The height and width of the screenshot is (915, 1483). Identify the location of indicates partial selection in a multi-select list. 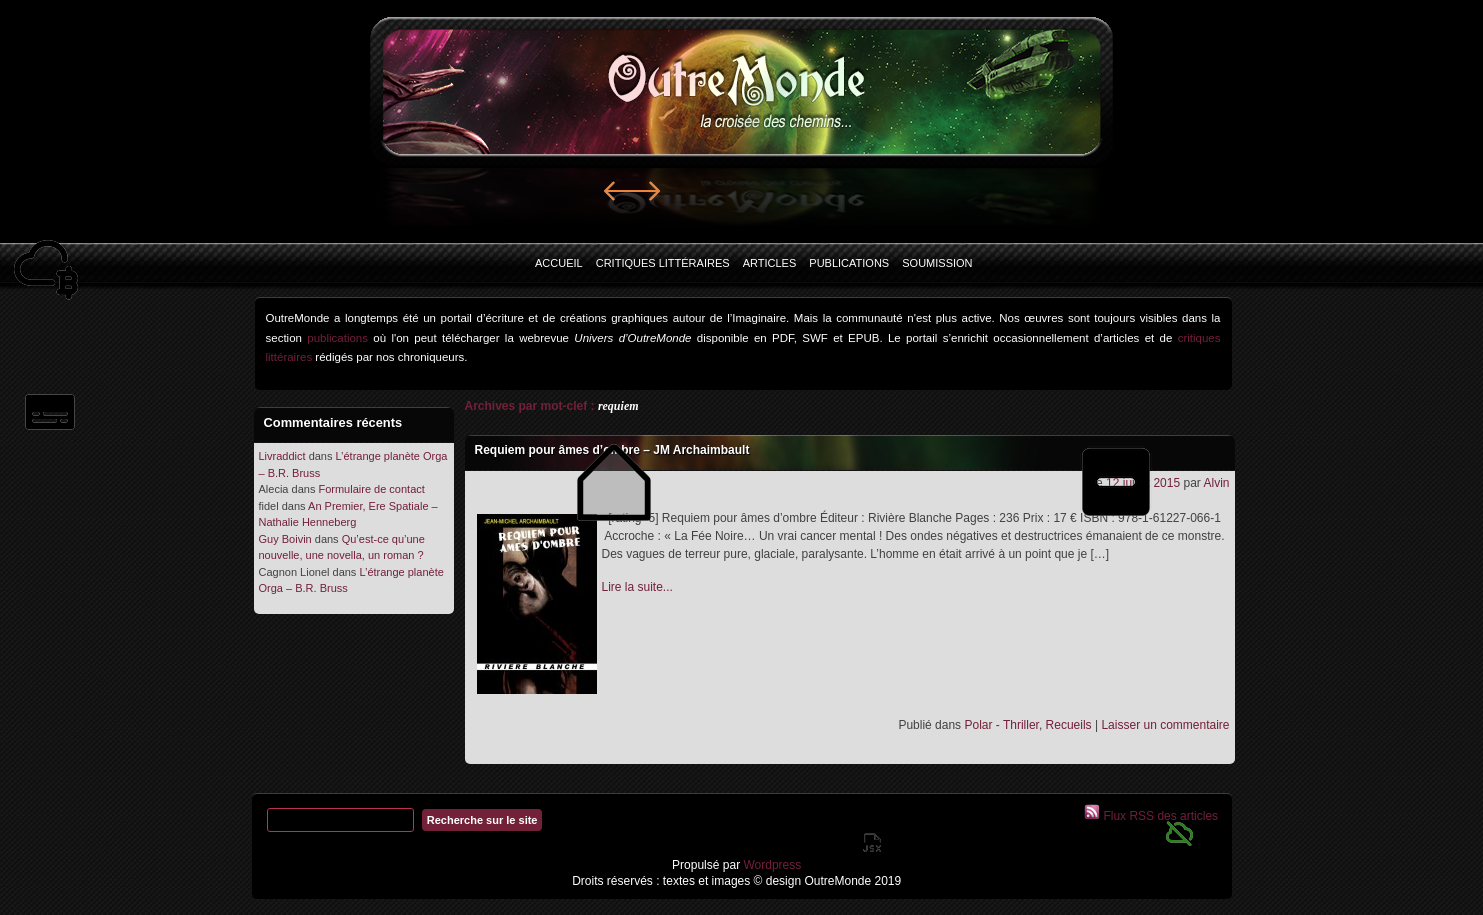
(1116, 482).